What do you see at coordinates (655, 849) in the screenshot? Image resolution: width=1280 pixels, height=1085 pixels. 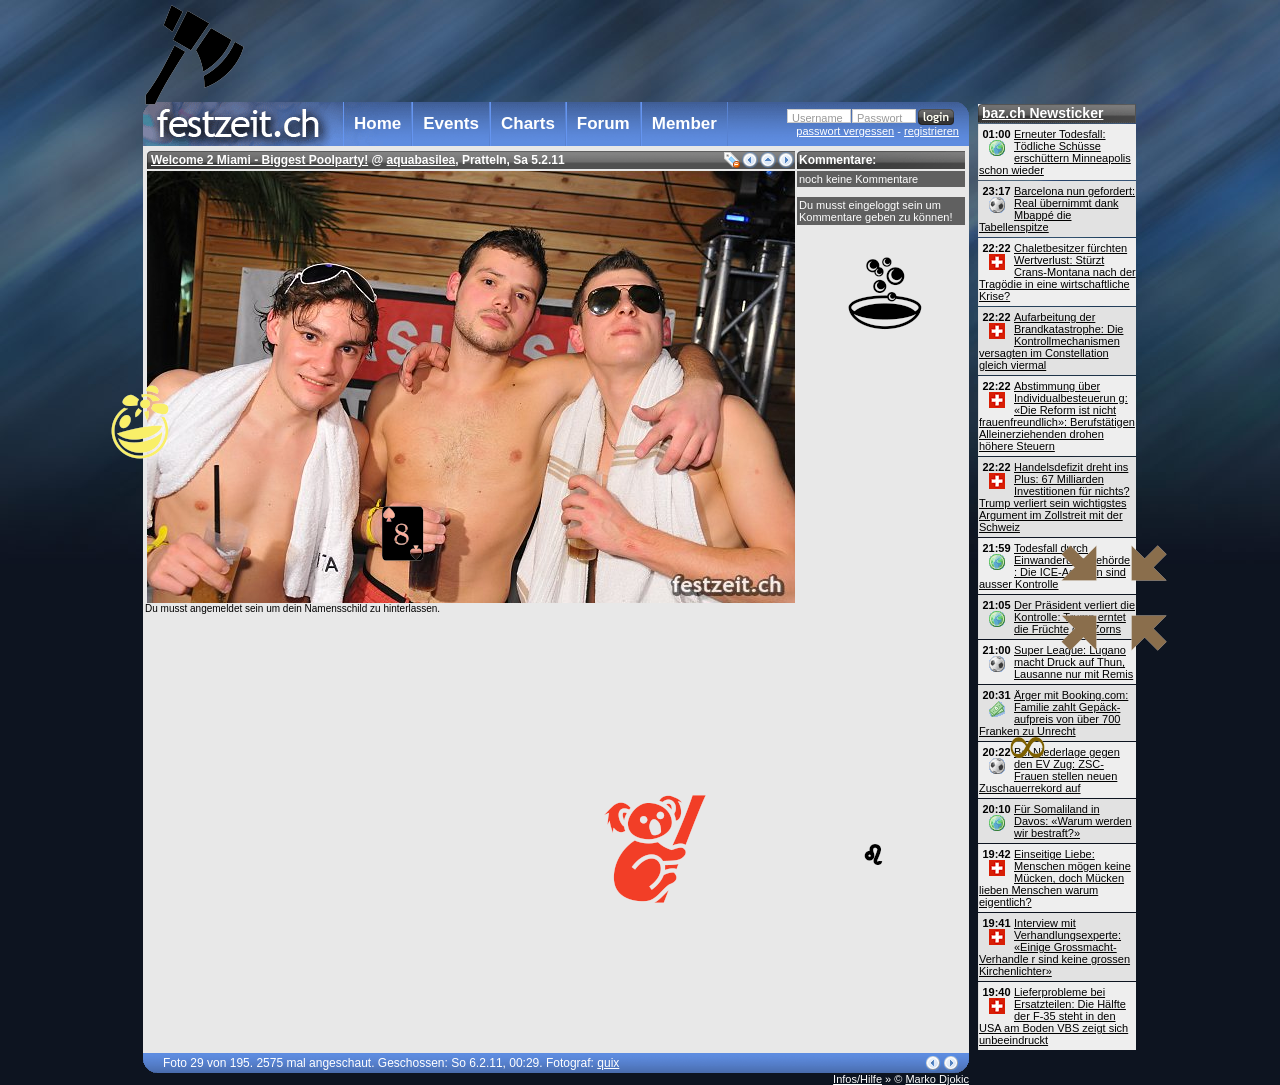 I see `koala character or mascot icon` at bounding box center [655, 849].